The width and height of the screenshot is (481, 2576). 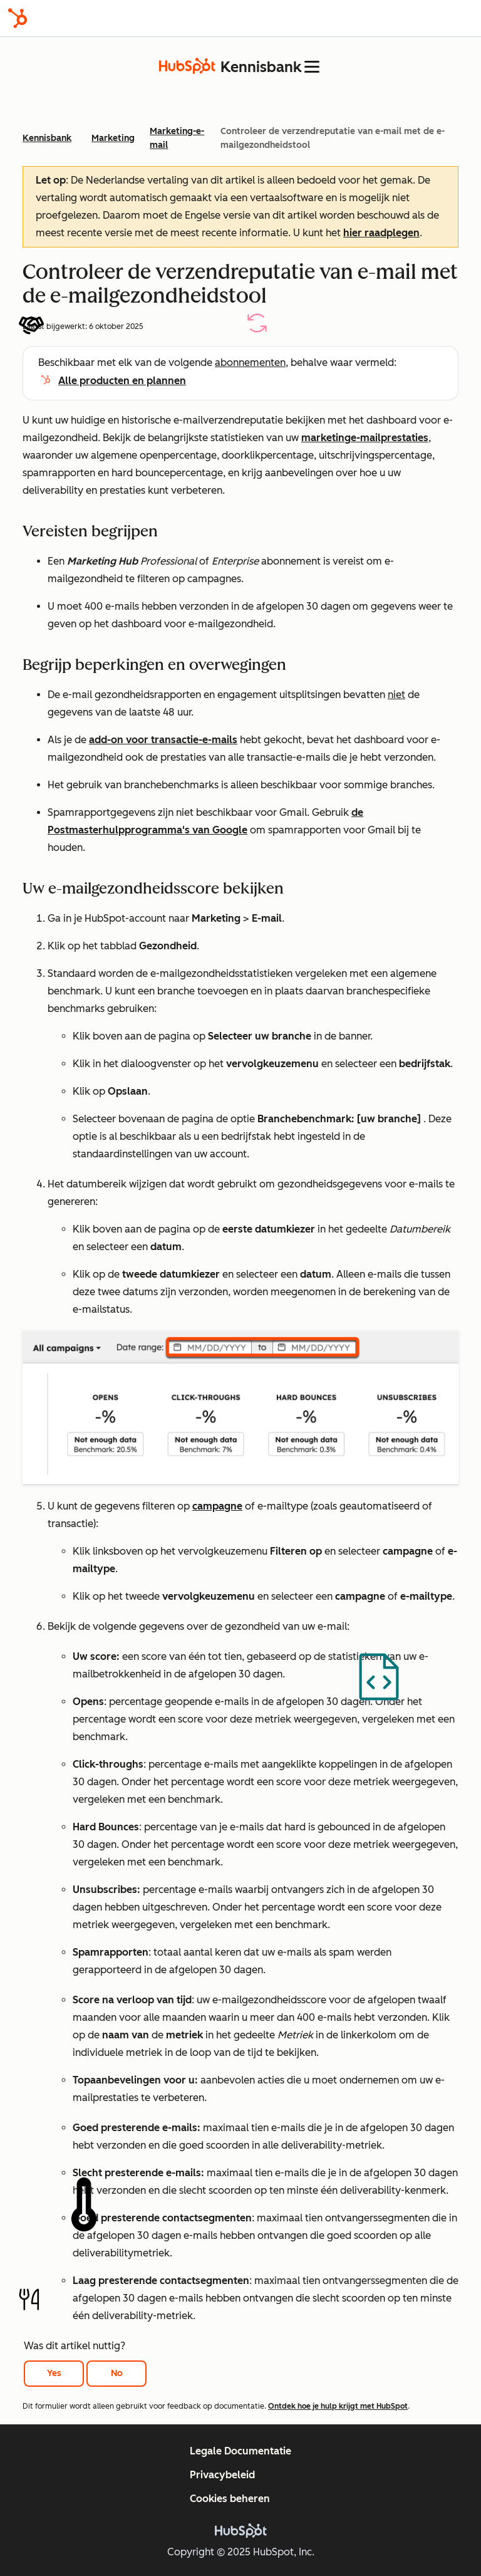 What do you see at coordinates (379, 1677) in the screenshot?
I see `view source code file` at bounding box center [379, 1677].